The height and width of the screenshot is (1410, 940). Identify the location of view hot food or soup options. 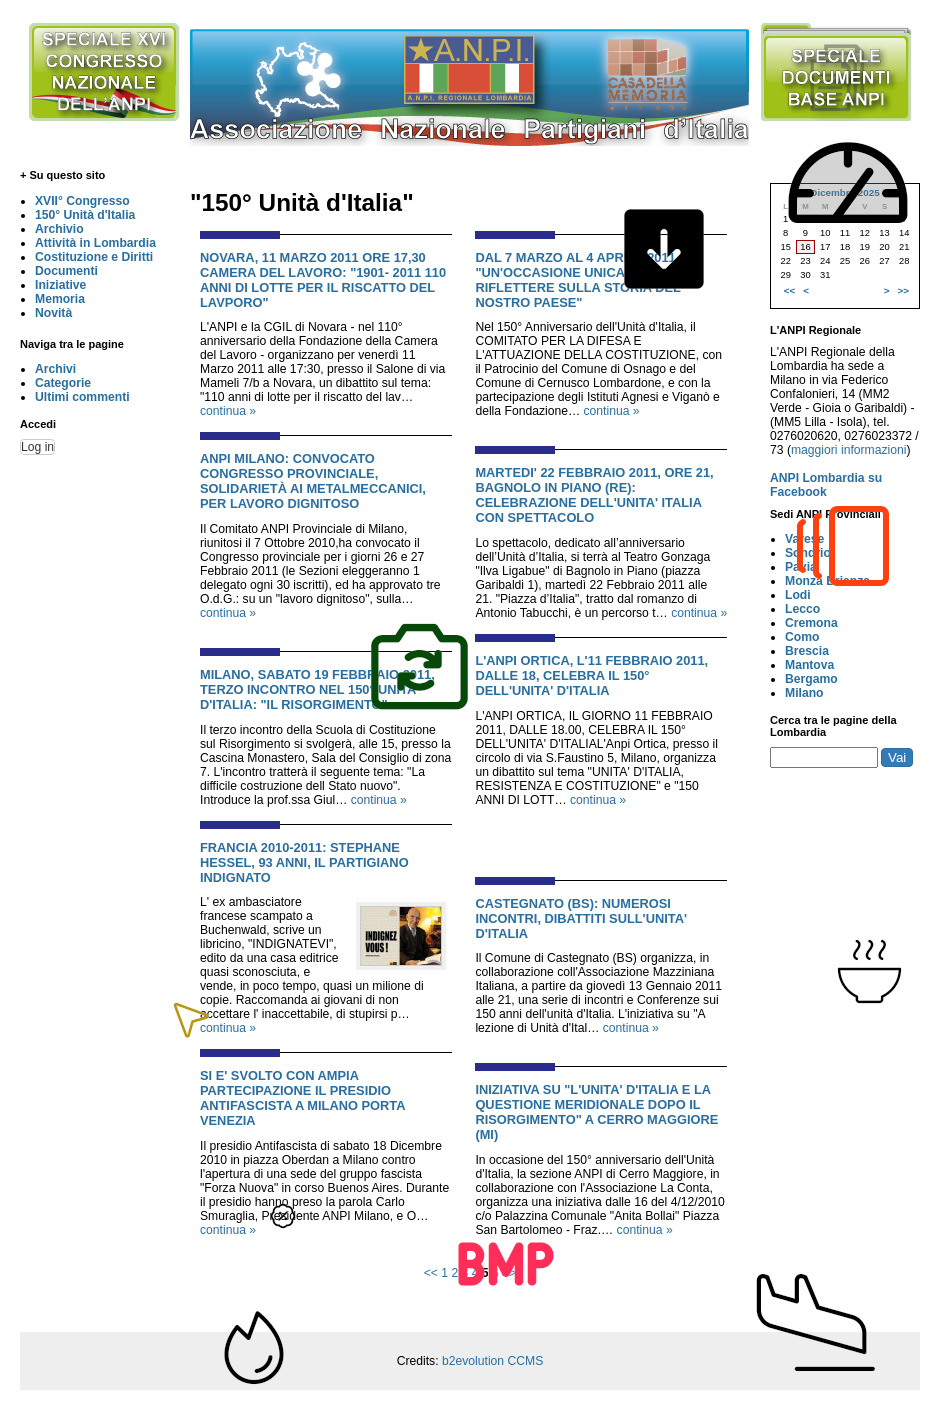
(869, 971).